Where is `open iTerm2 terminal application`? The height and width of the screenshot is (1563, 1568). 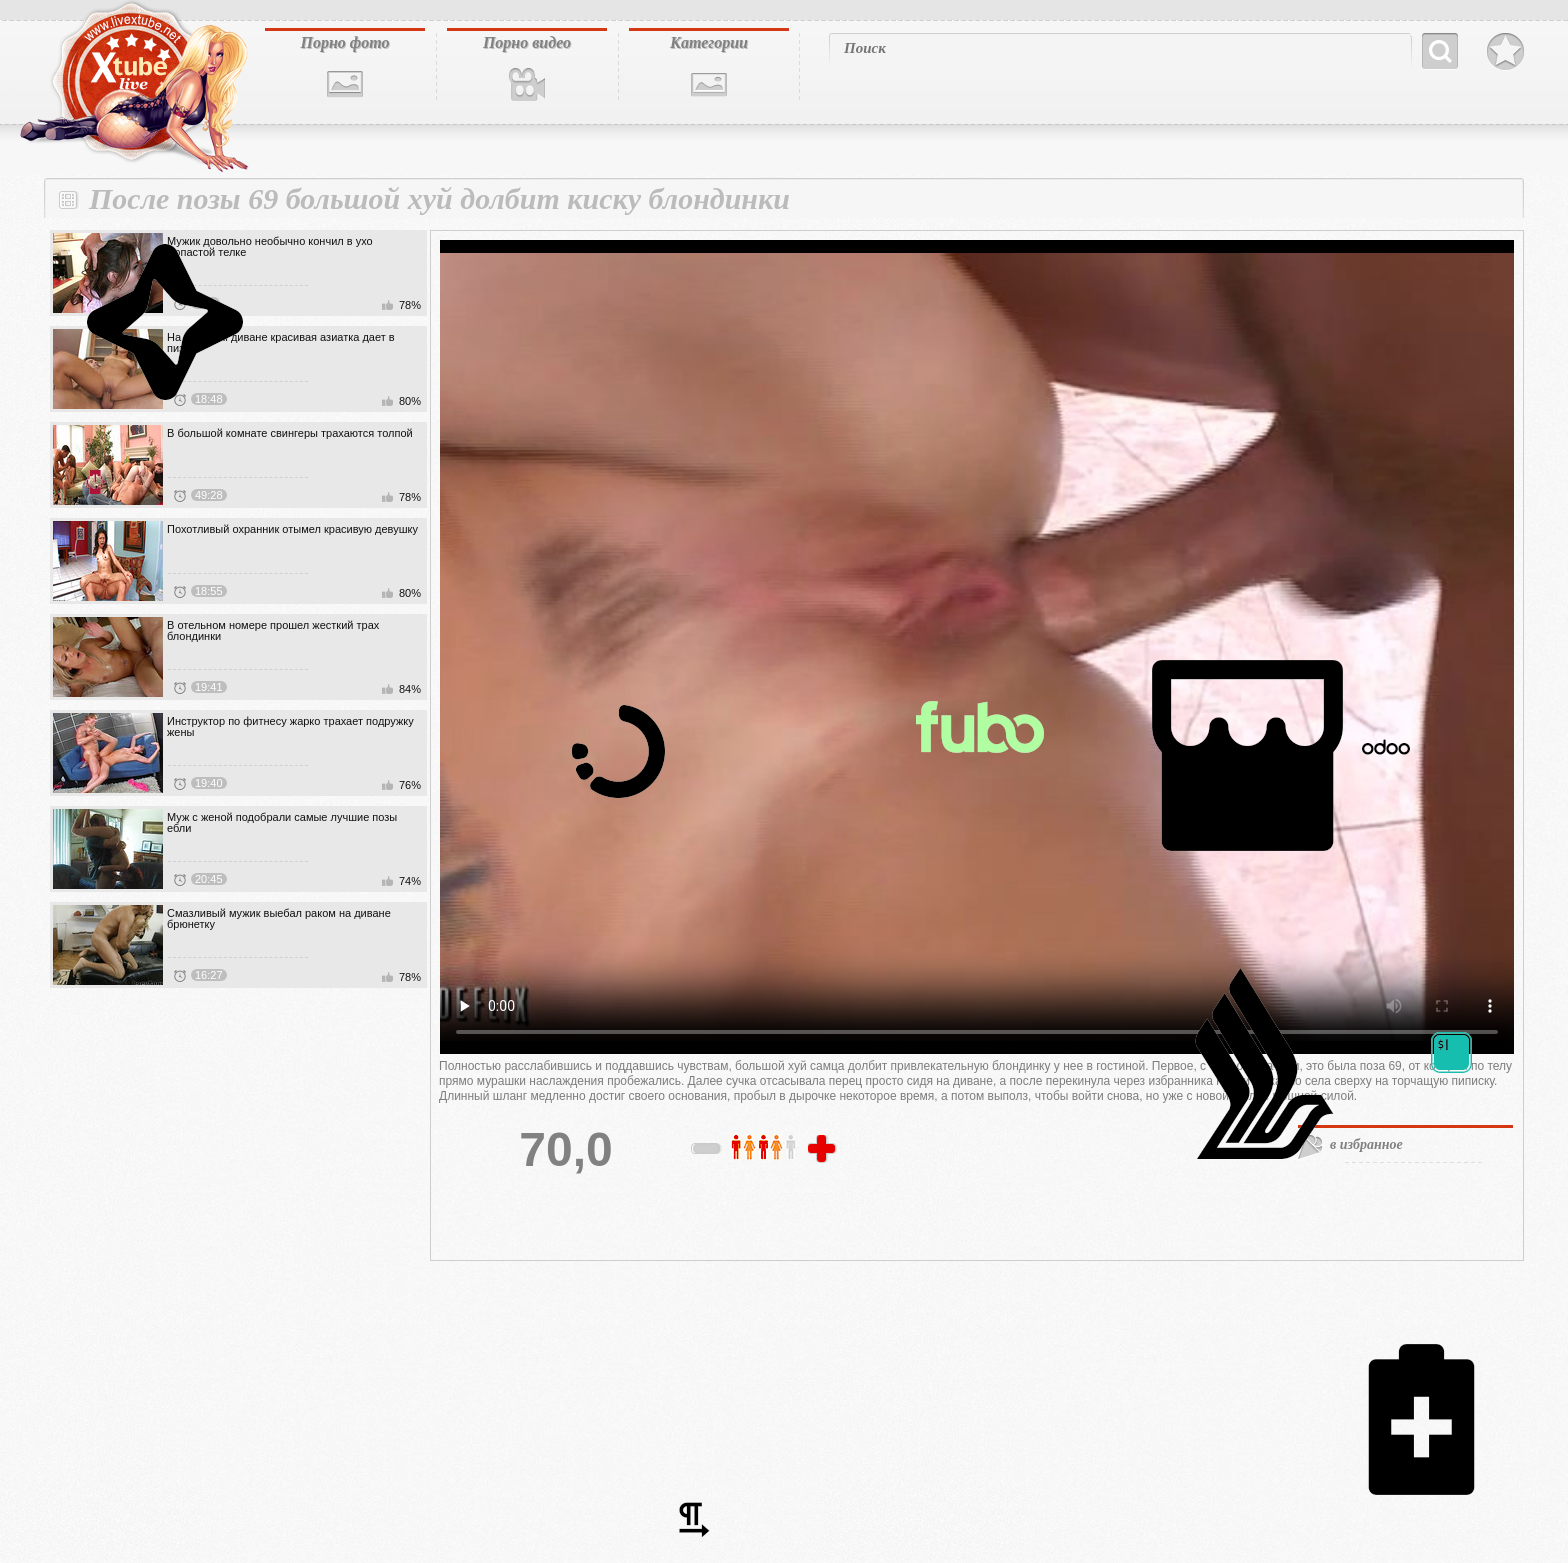 open iTerm2 terminal application is located at coordinates (1451, 1052).